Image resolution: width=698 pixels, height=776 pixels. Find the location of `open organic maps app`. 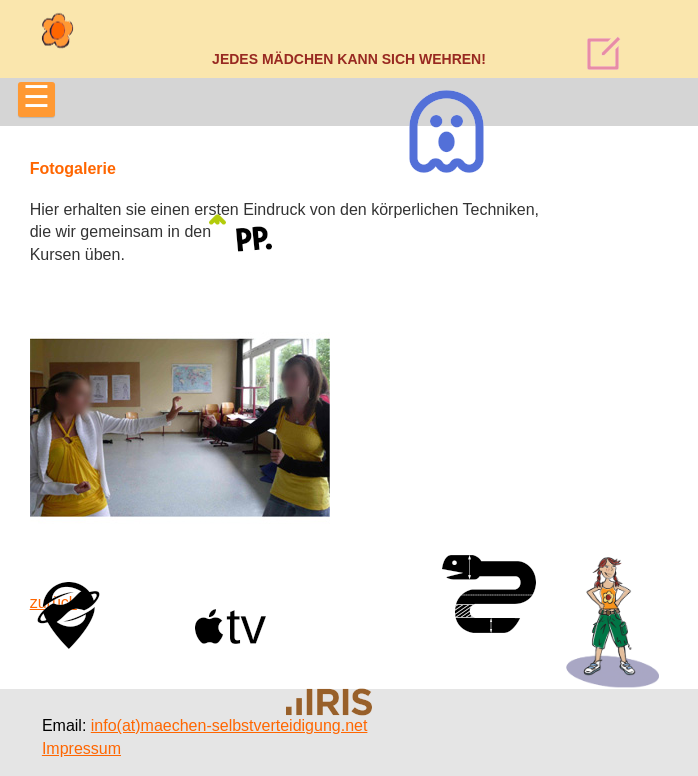

open organic maps app is located at coordinates (68, 615).